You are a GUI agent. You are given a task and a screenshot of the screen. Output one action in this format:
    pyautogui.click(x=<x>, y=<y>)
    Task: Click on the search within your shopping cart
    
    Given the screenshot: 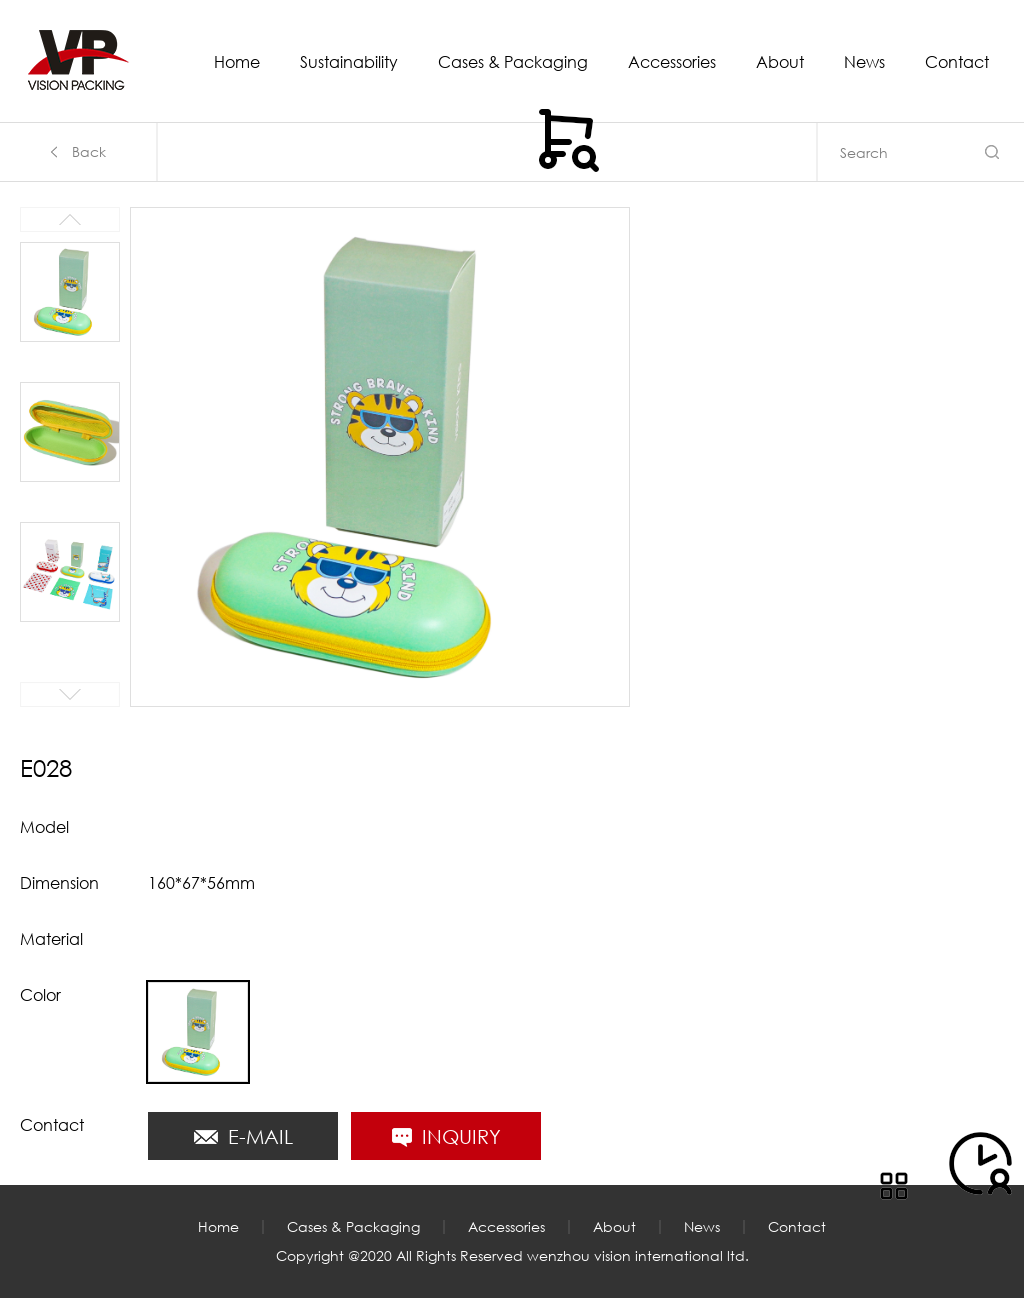 What is the action you would take?
    pyautogui.click(x=566, y=139)
    